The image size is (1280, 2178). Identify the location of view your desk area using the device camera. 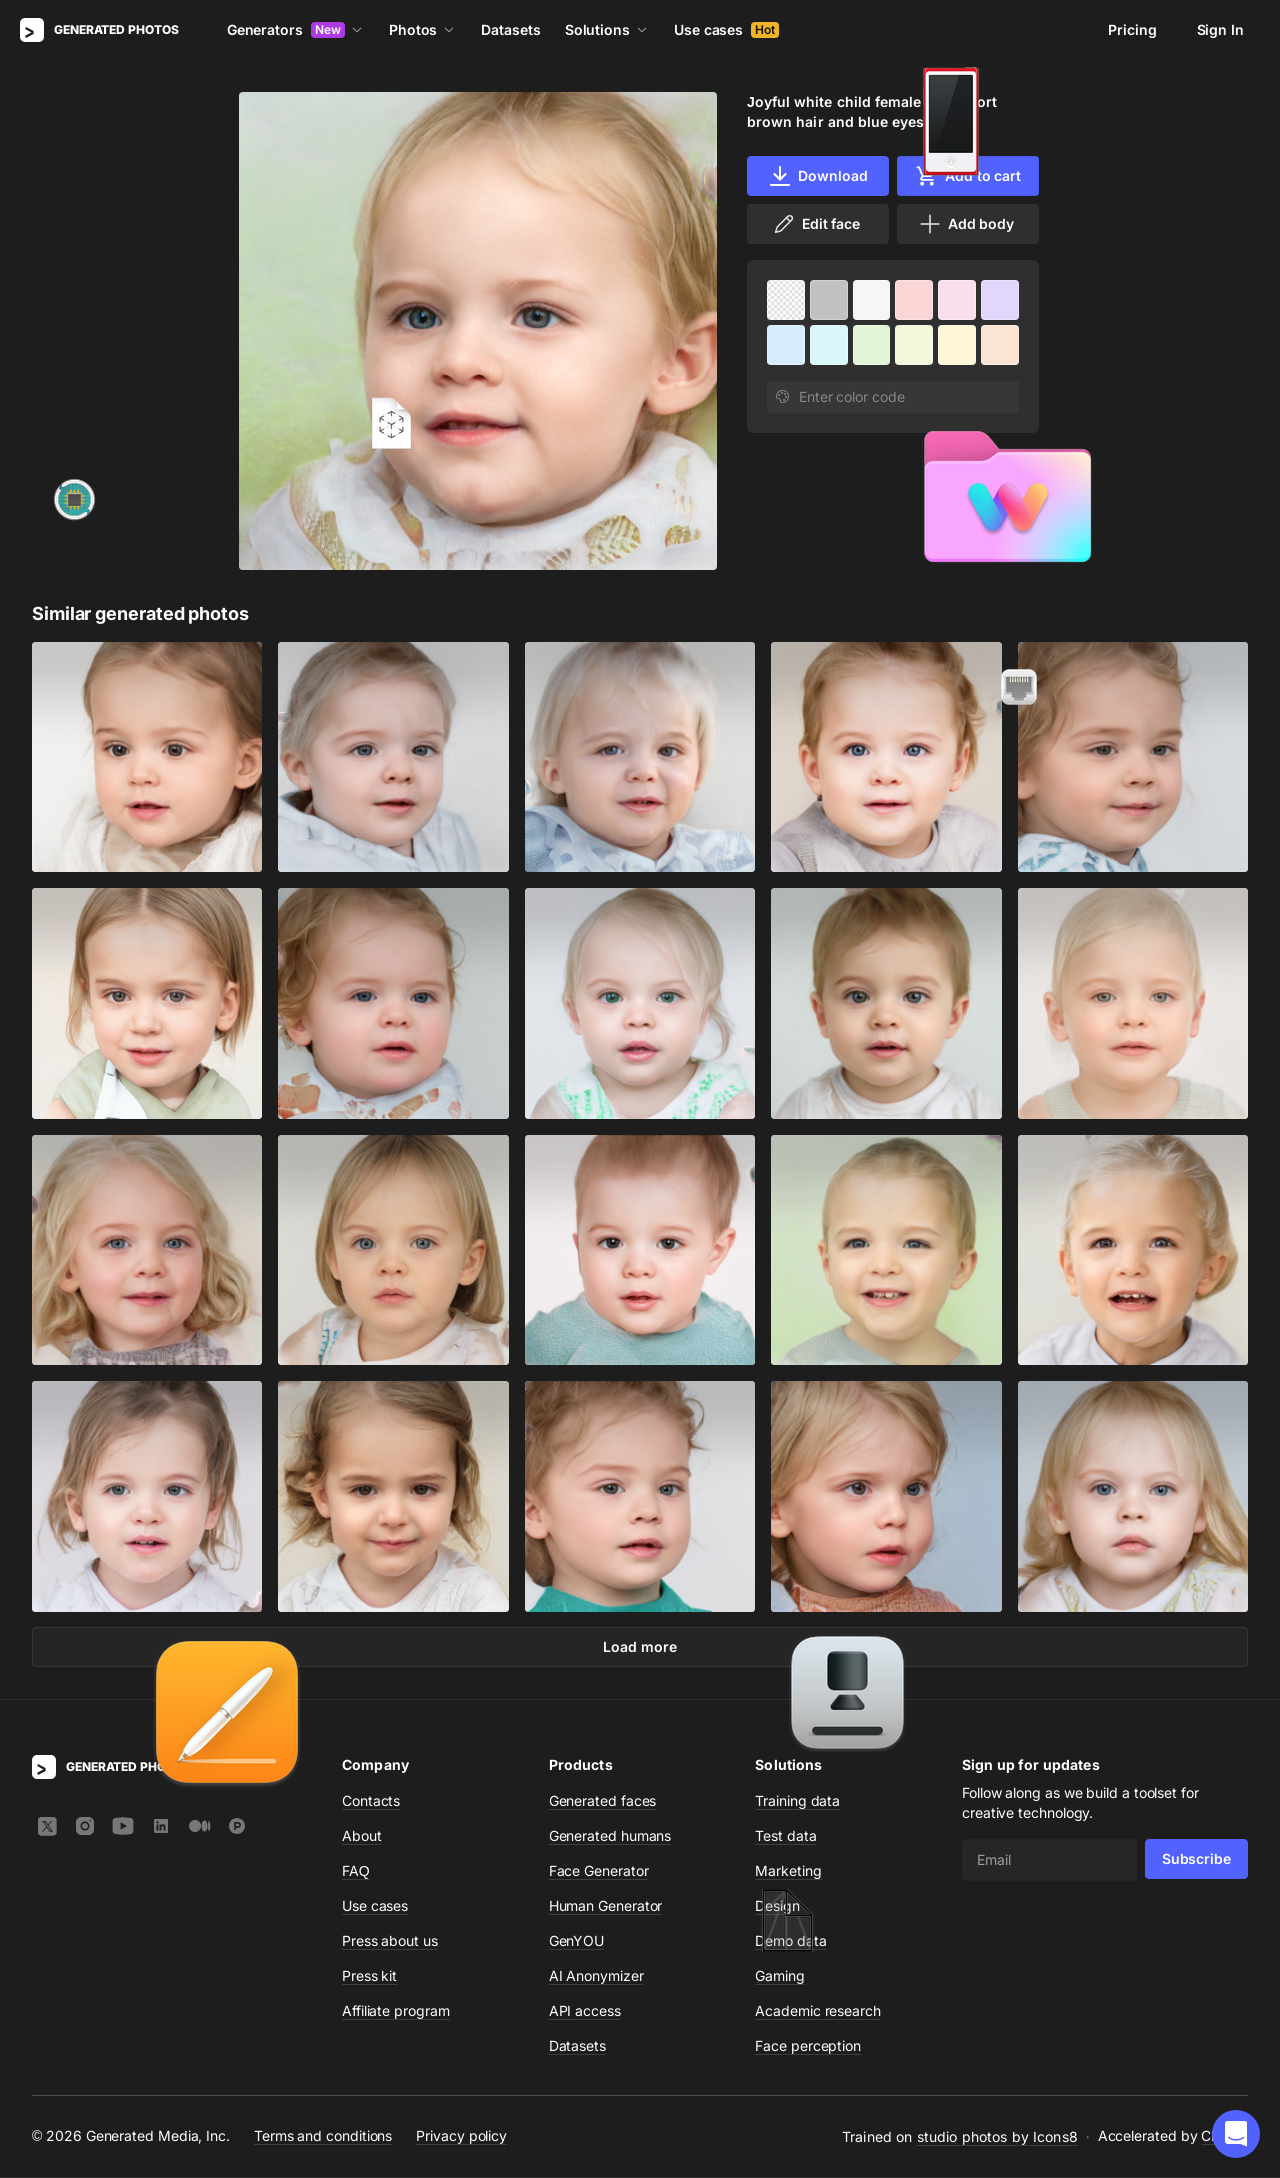
(847, 1692).